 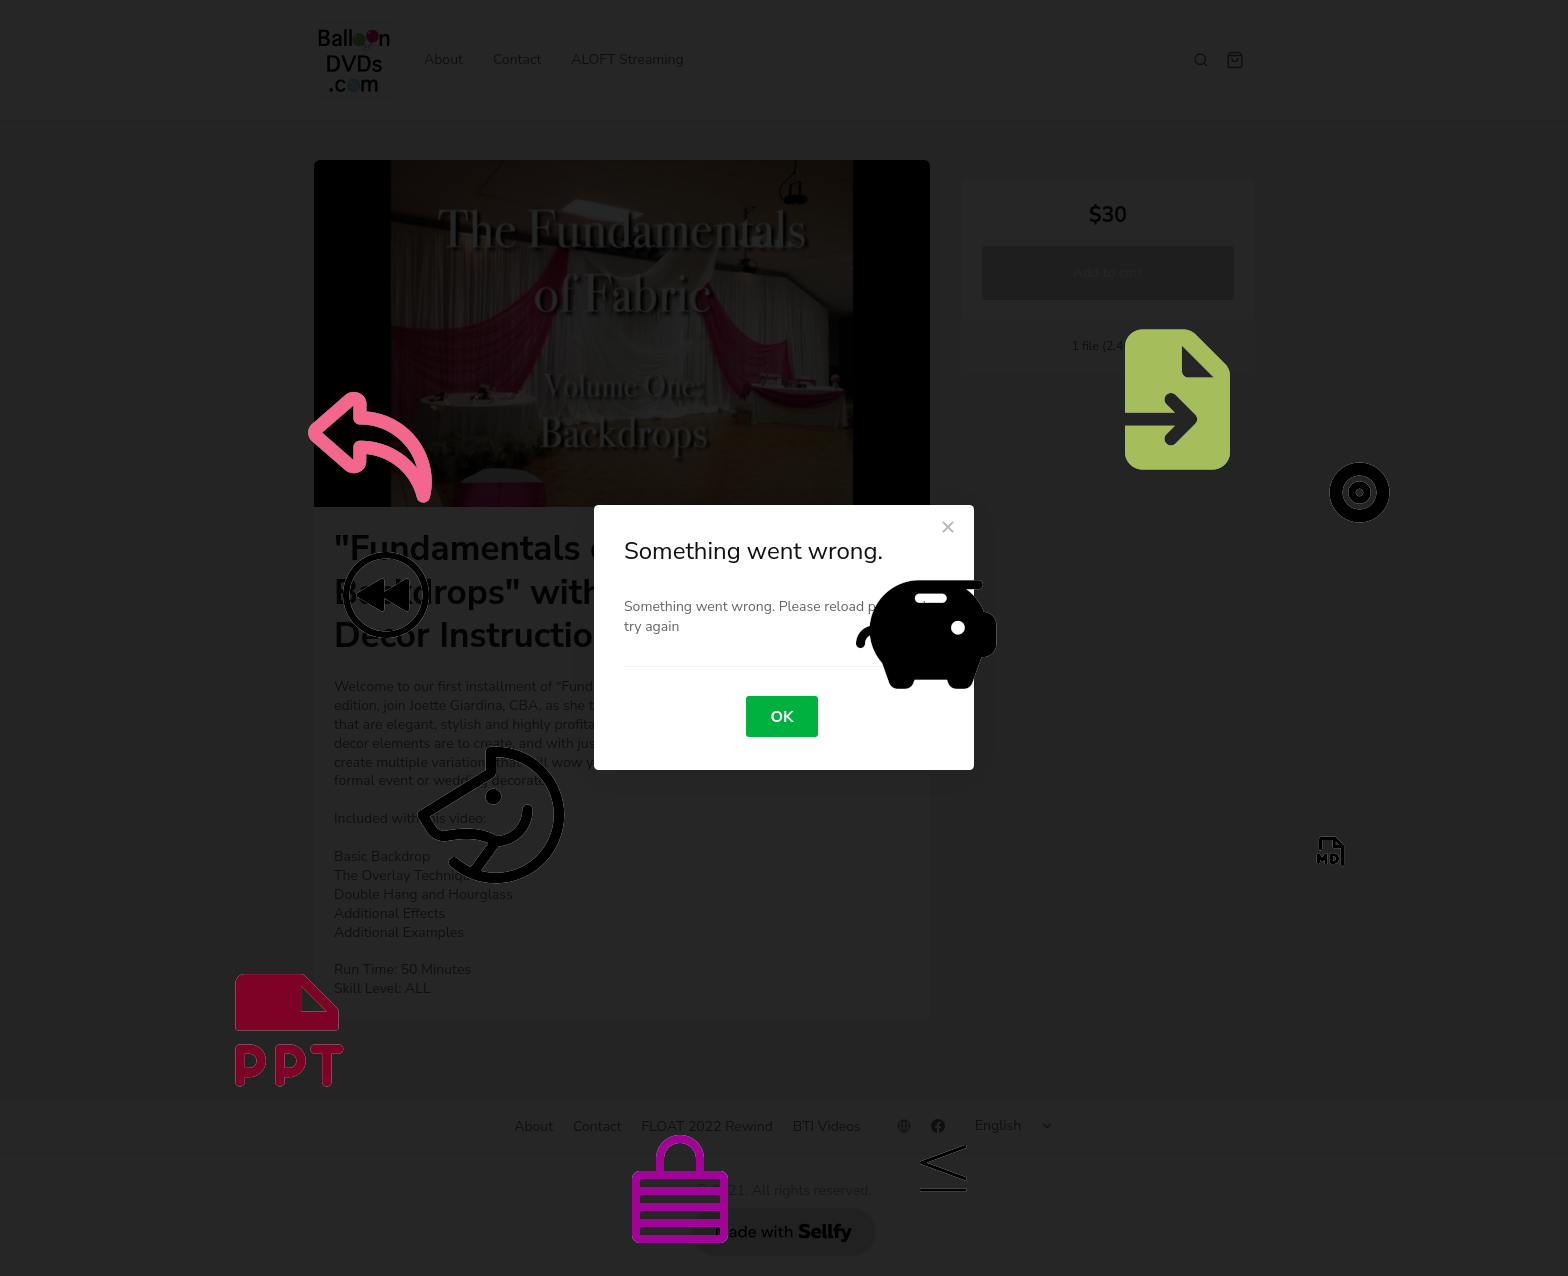 What do you see at coordinates (496, 815) in the screenshot?
I see `access equestrian or horse-related content` at bounding box center [496, 815].